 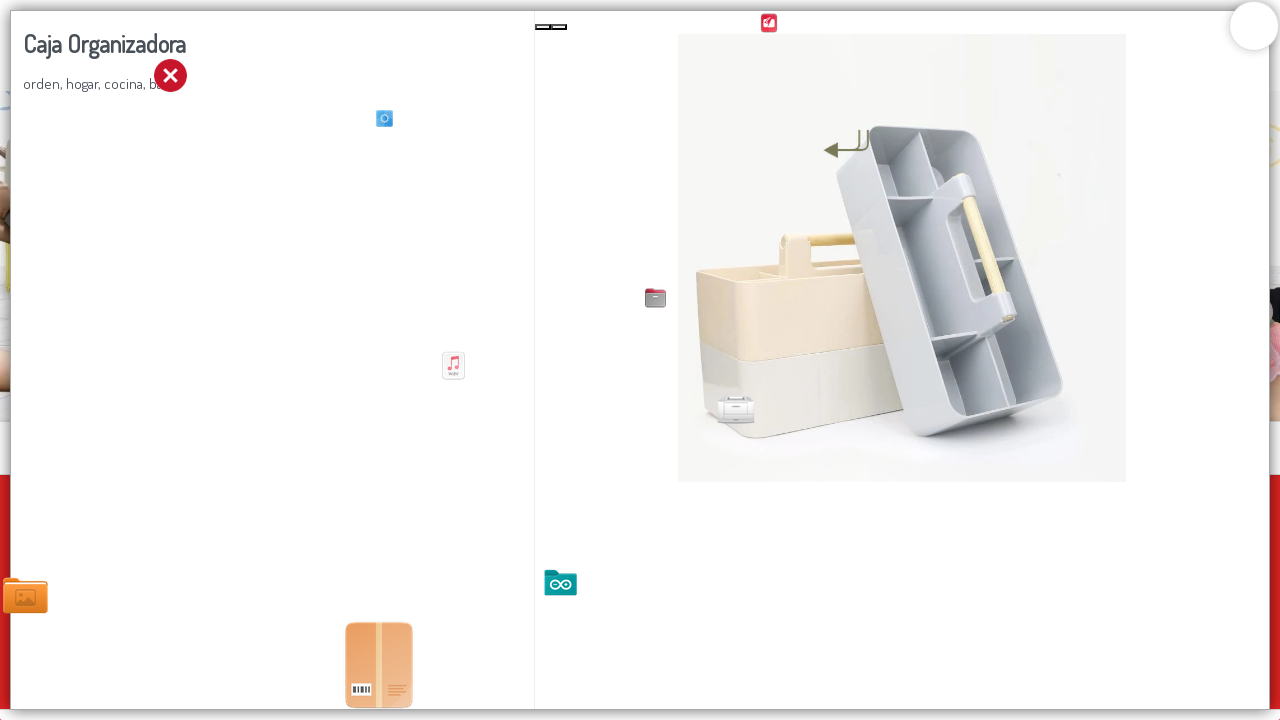 What do you see at coordinates (379, 665) in the screenshot?
I see `compressed or archived file type` at bounding box center [379, 665].